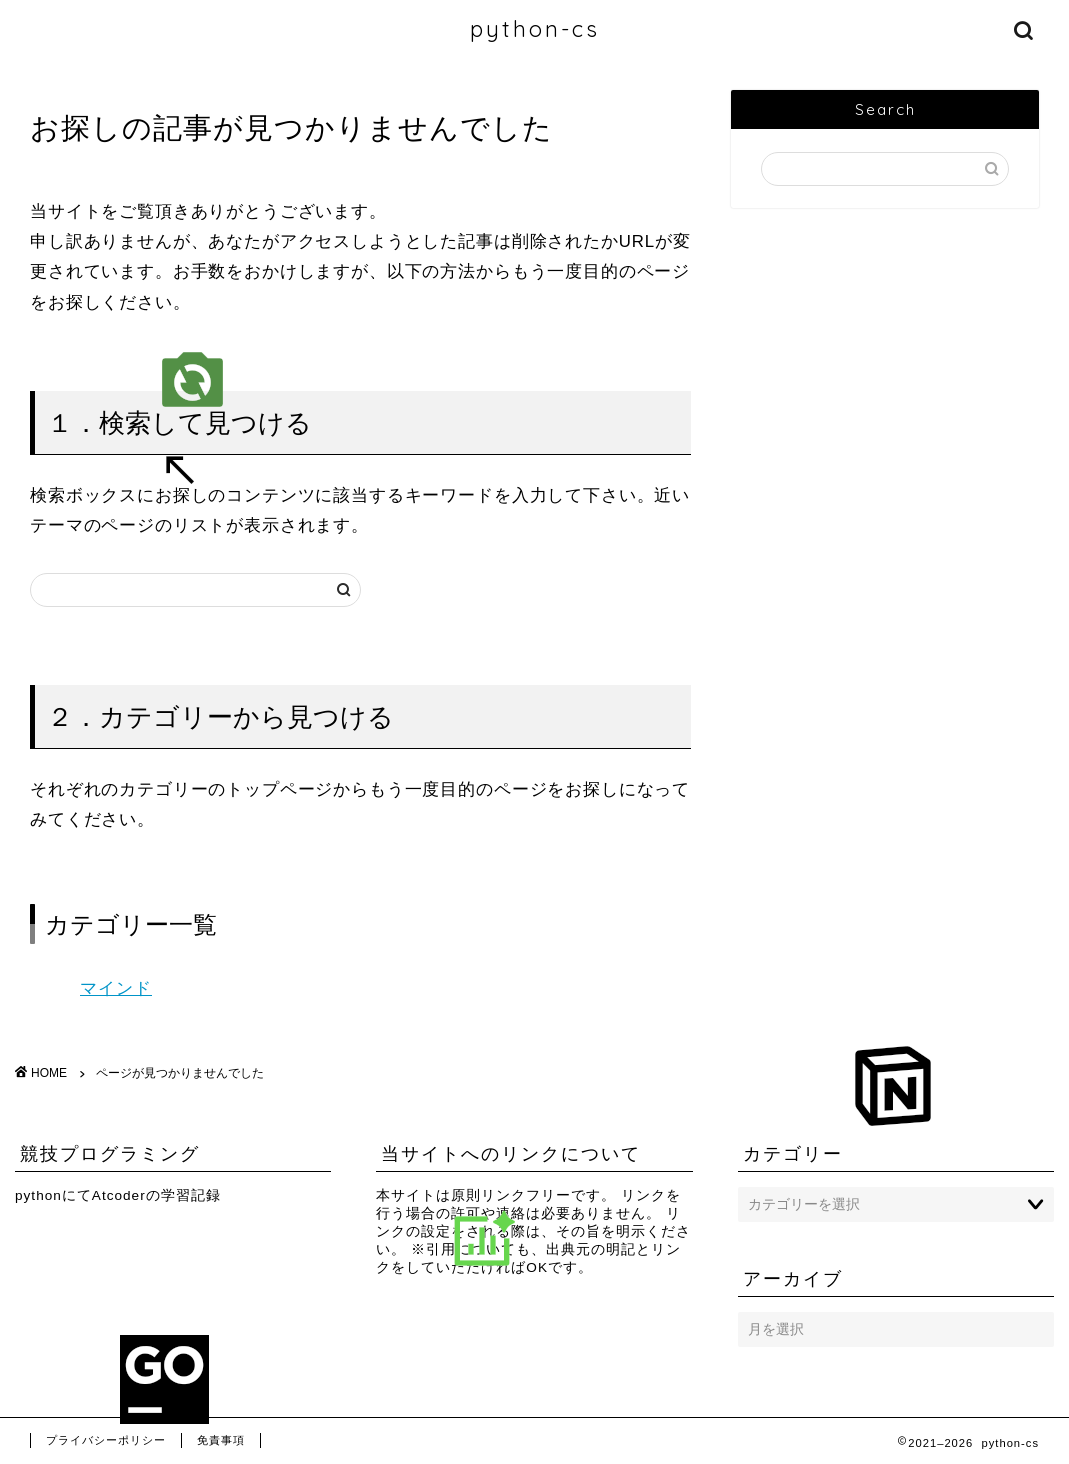 The image size is (1069, 1464). I want to click on open GoLand IDE application, so click(164, 1379).